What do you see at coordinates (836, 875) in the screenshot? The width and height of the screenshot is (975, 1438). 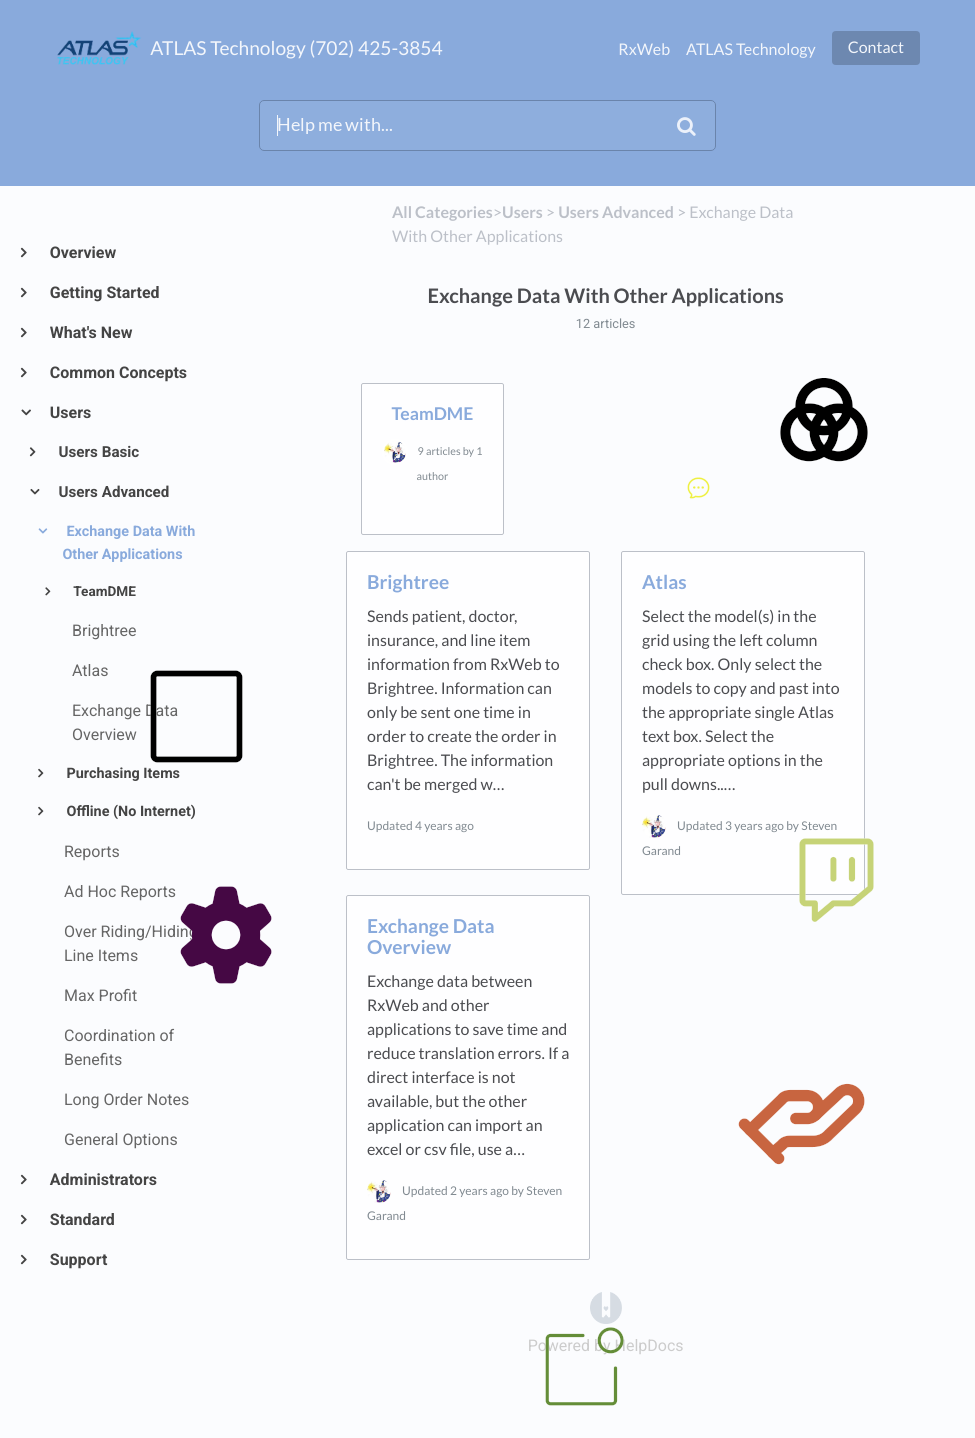 I see `open Twitch app` at bounding box center [836, 875].